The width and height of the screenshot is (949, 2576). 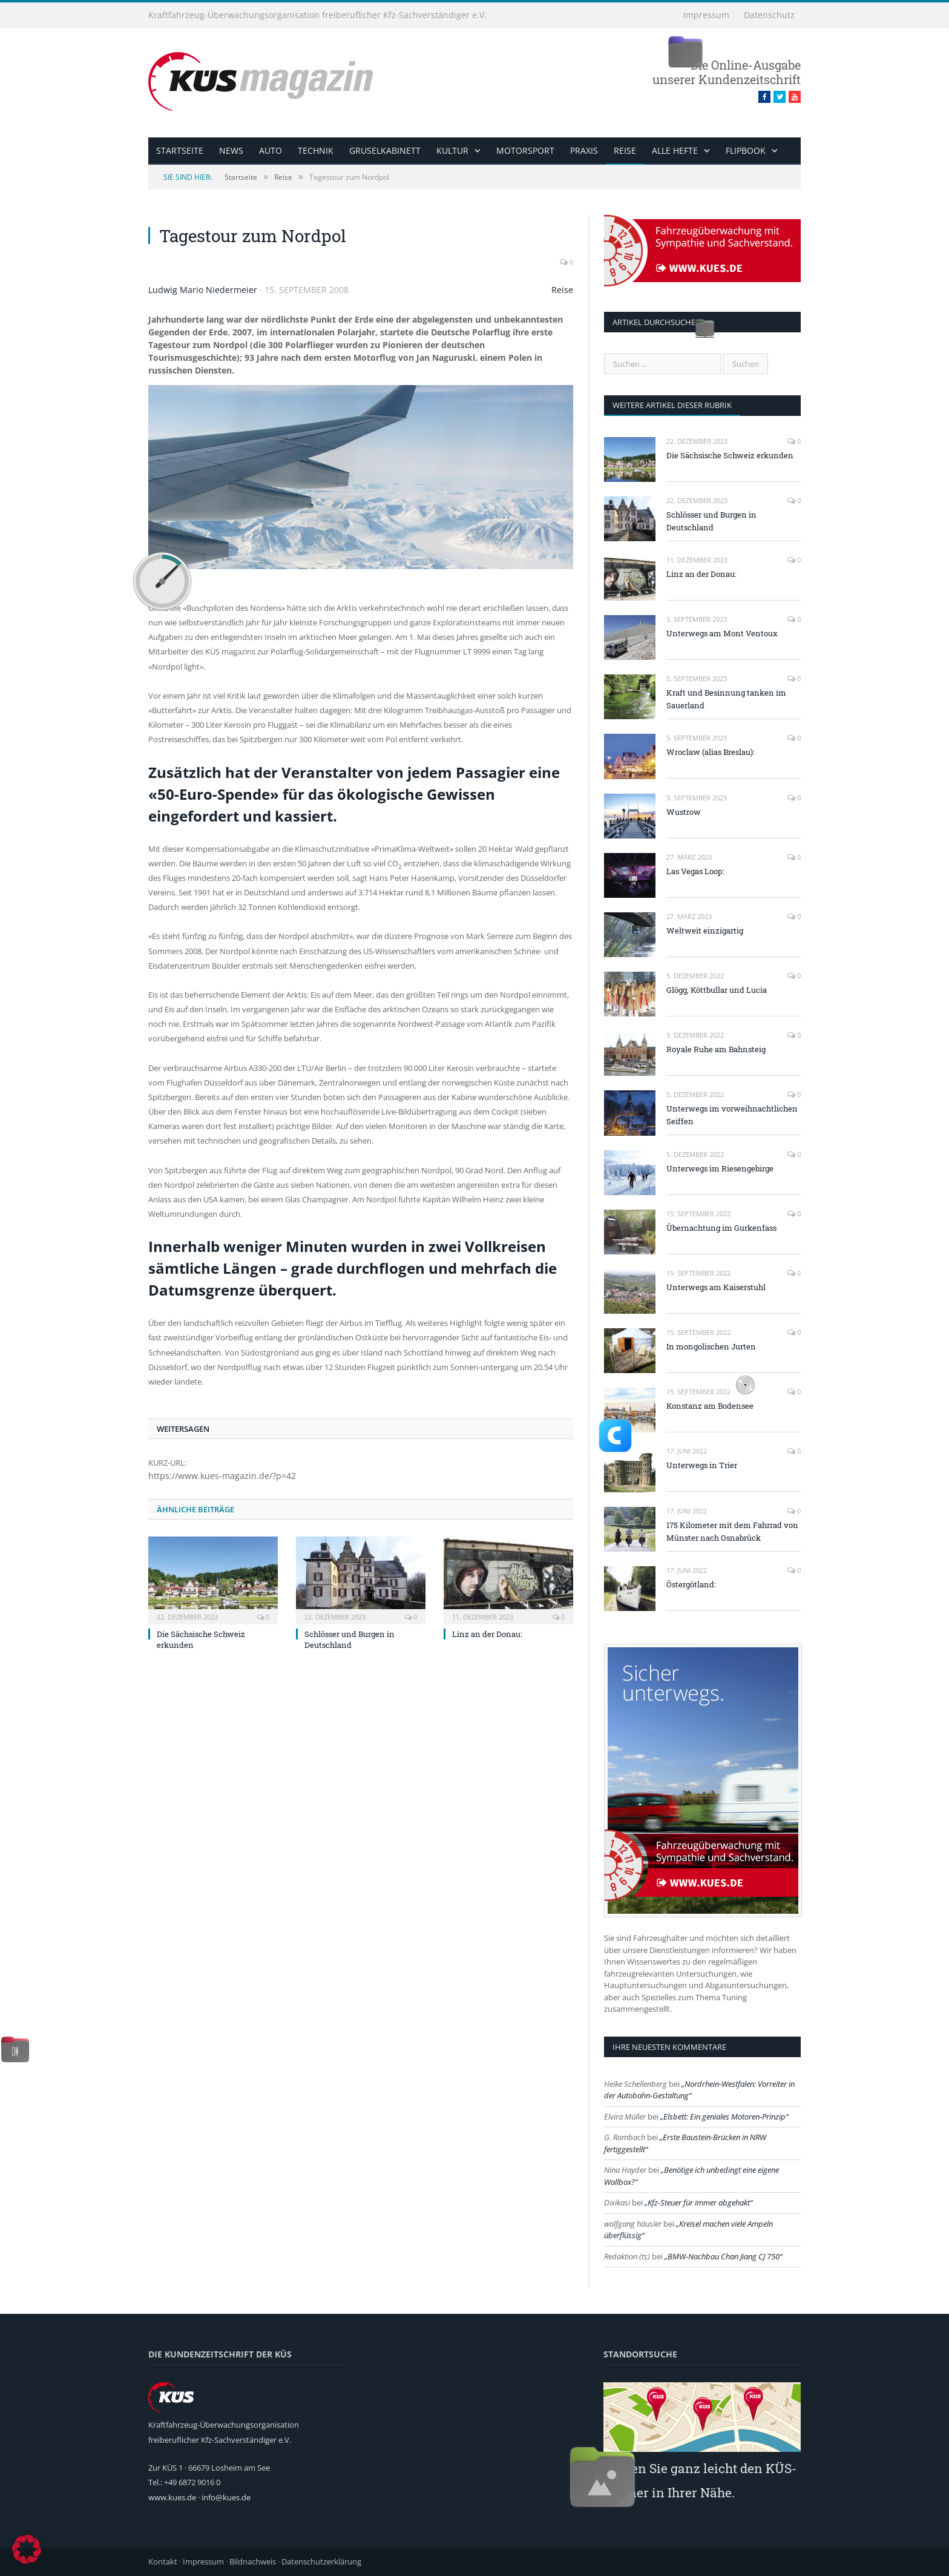 What do you see at coordinates (704, 328) in the screenshot?
I see `access files stored on a remote server` at bounding box center [704, 328].